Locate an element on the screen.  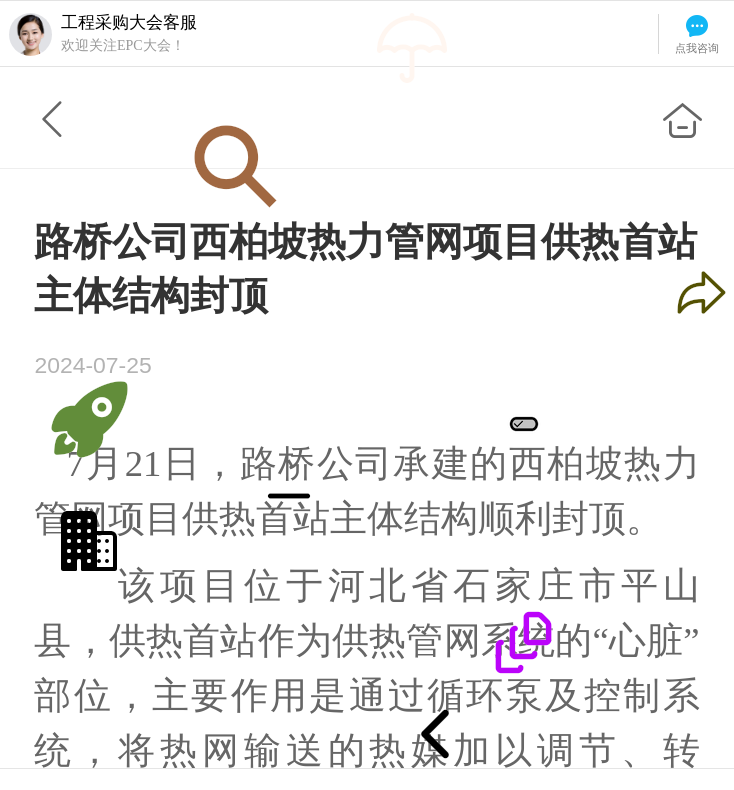
share or forward content is located at coordinates (701, 292).